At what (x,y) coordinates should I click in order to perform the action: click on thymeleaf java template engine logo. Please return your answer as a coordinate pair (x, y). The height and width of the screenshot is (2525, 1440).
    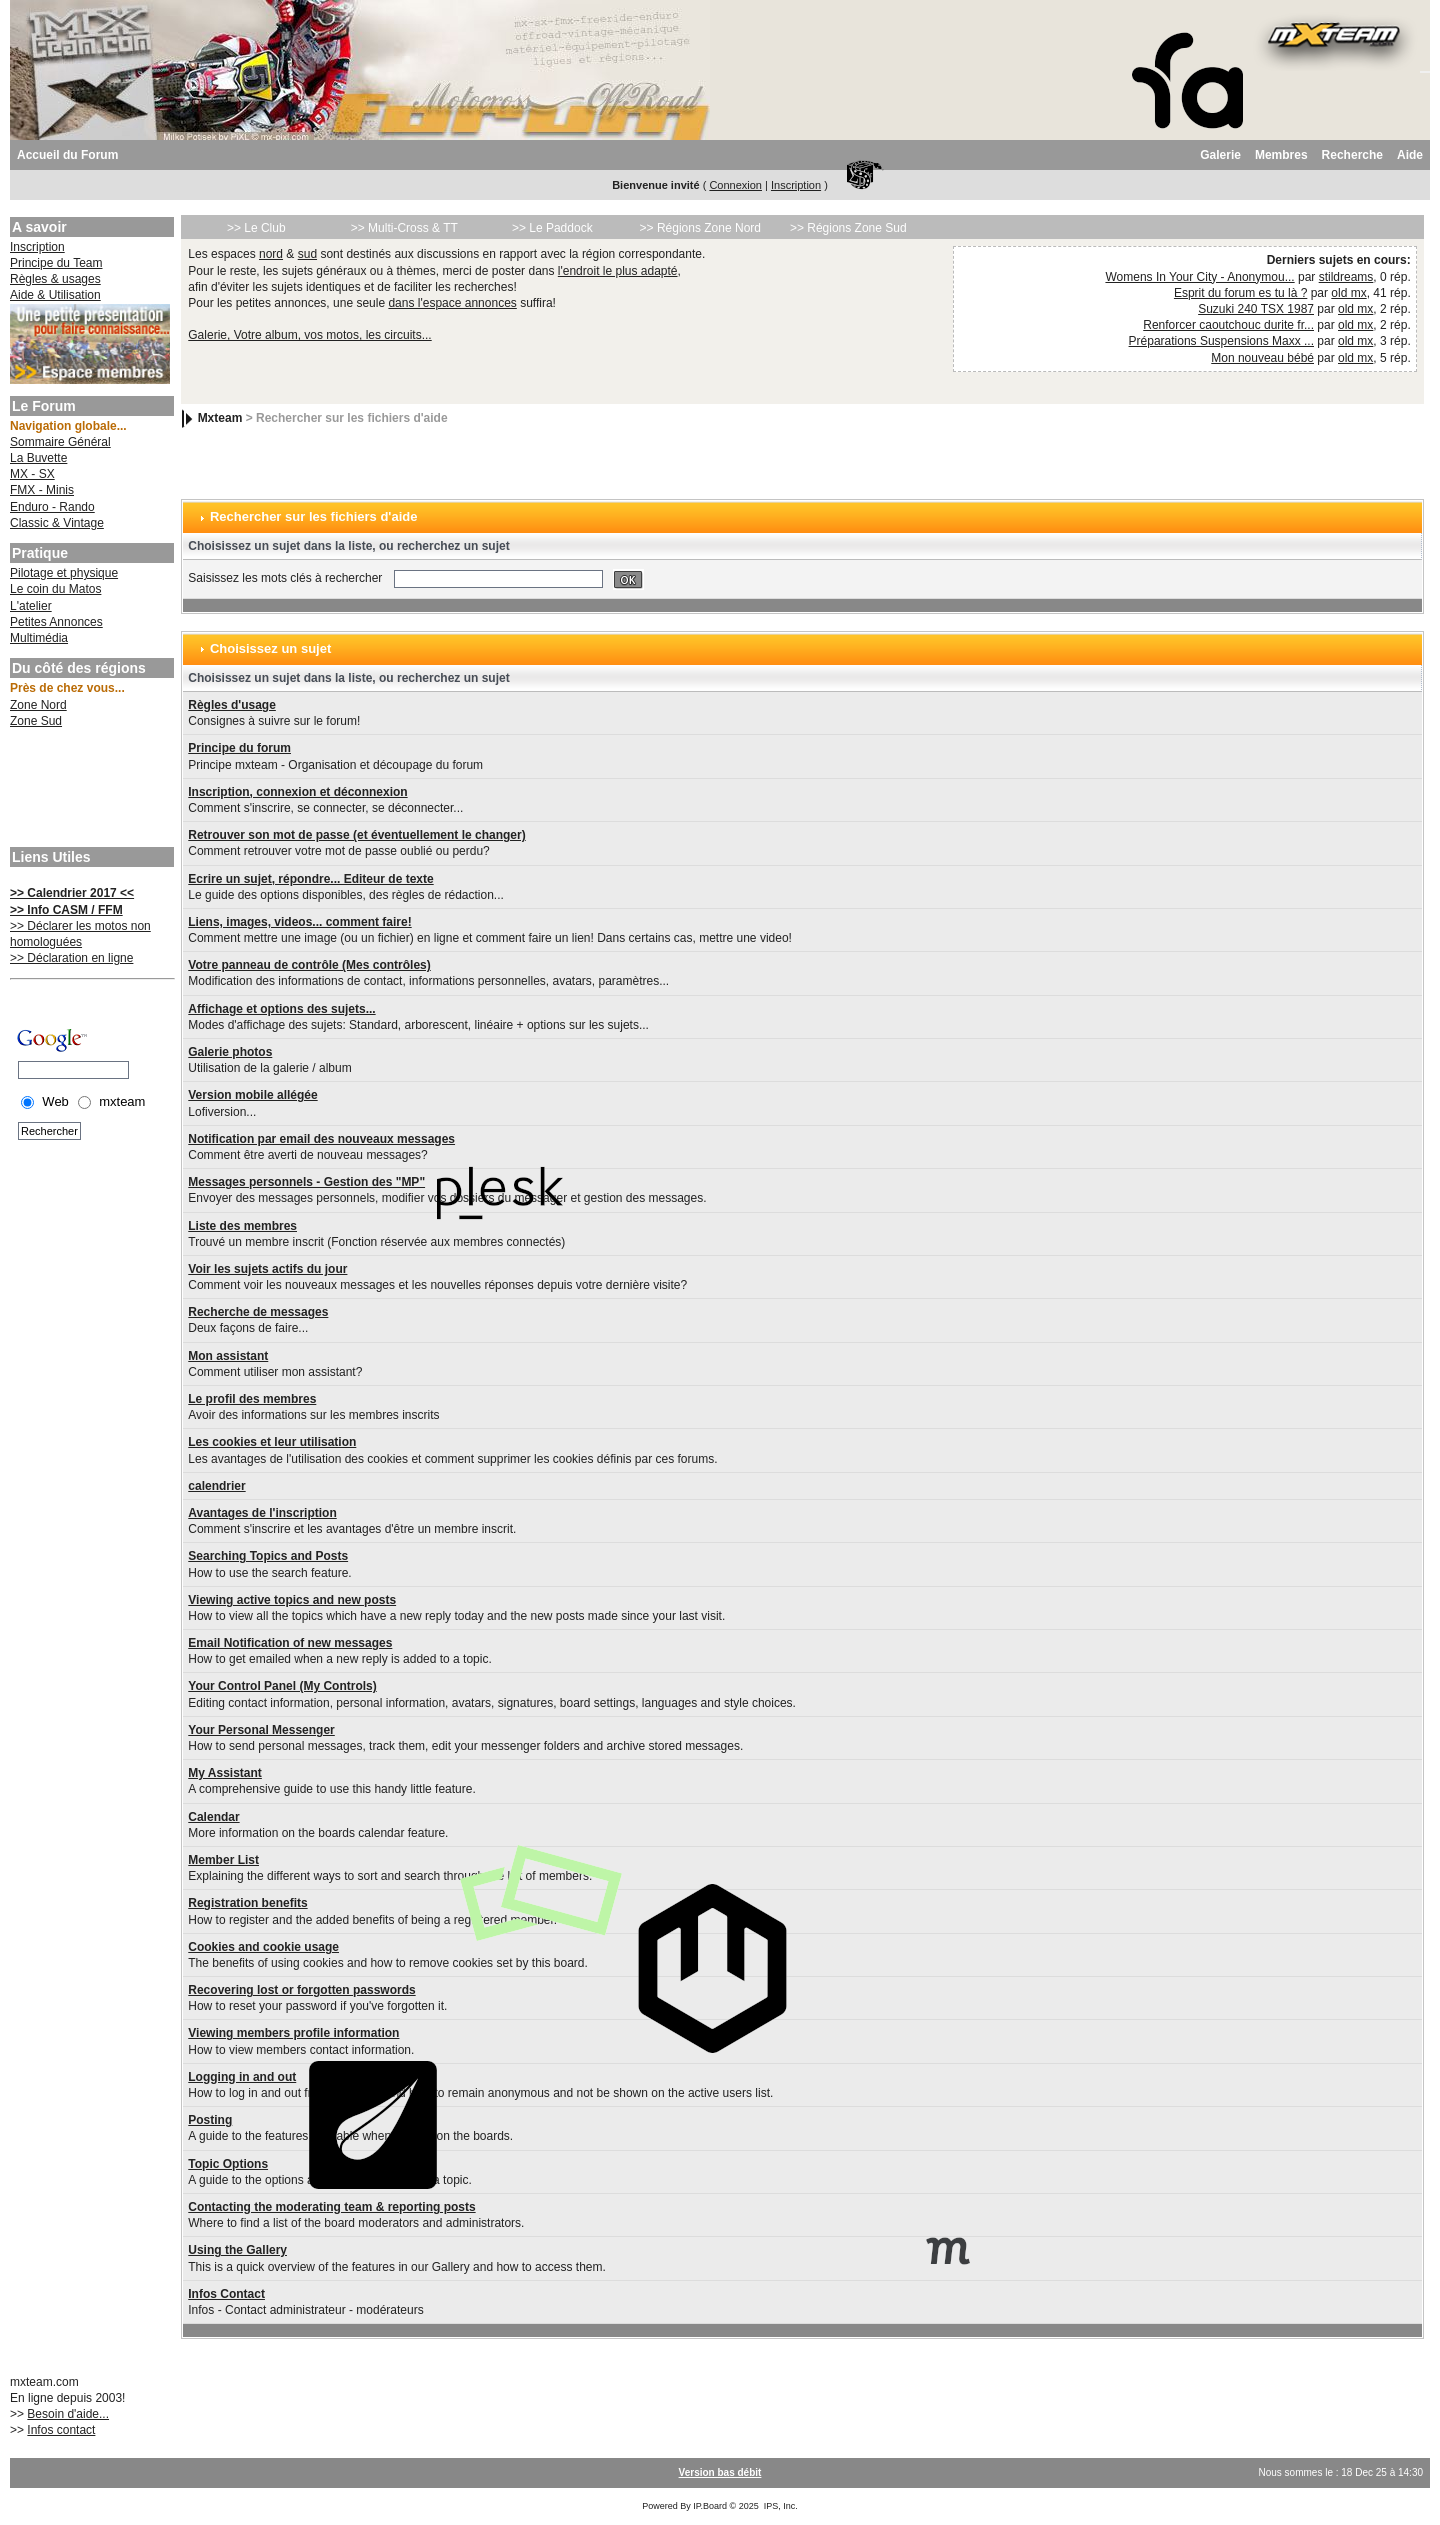
    Looking at the image, I should click on (373, 2125).